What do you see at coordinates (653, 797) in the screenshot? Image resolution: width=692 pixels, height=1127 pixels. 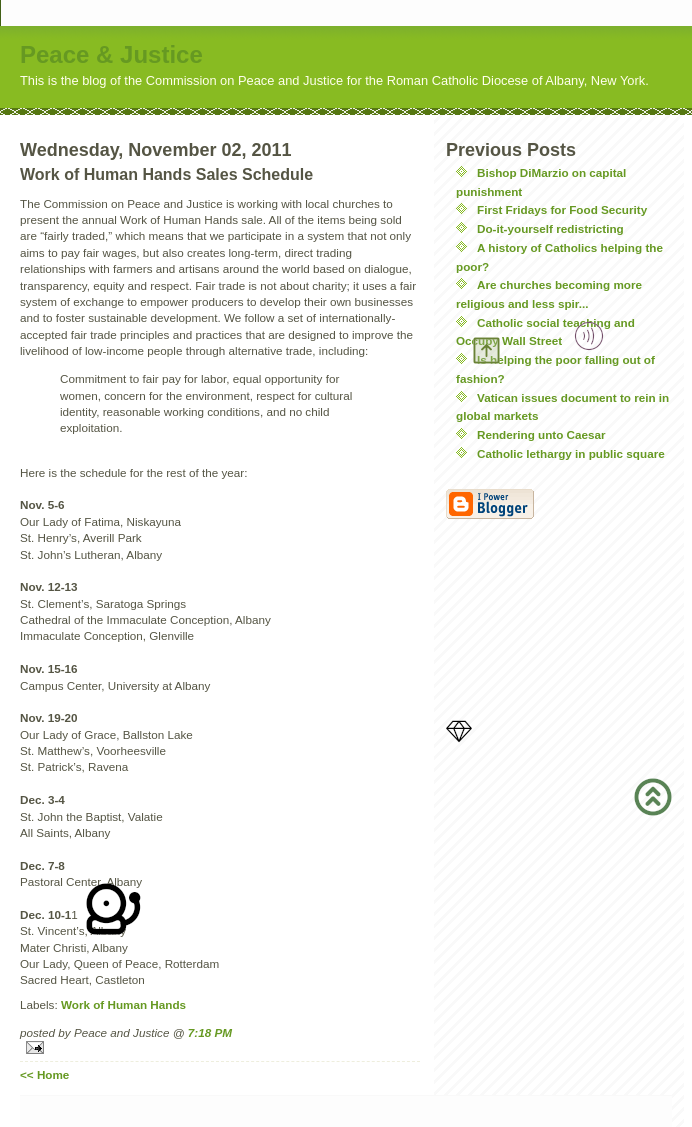 I see `scroll to top of page` at bounding box center [653, 797].